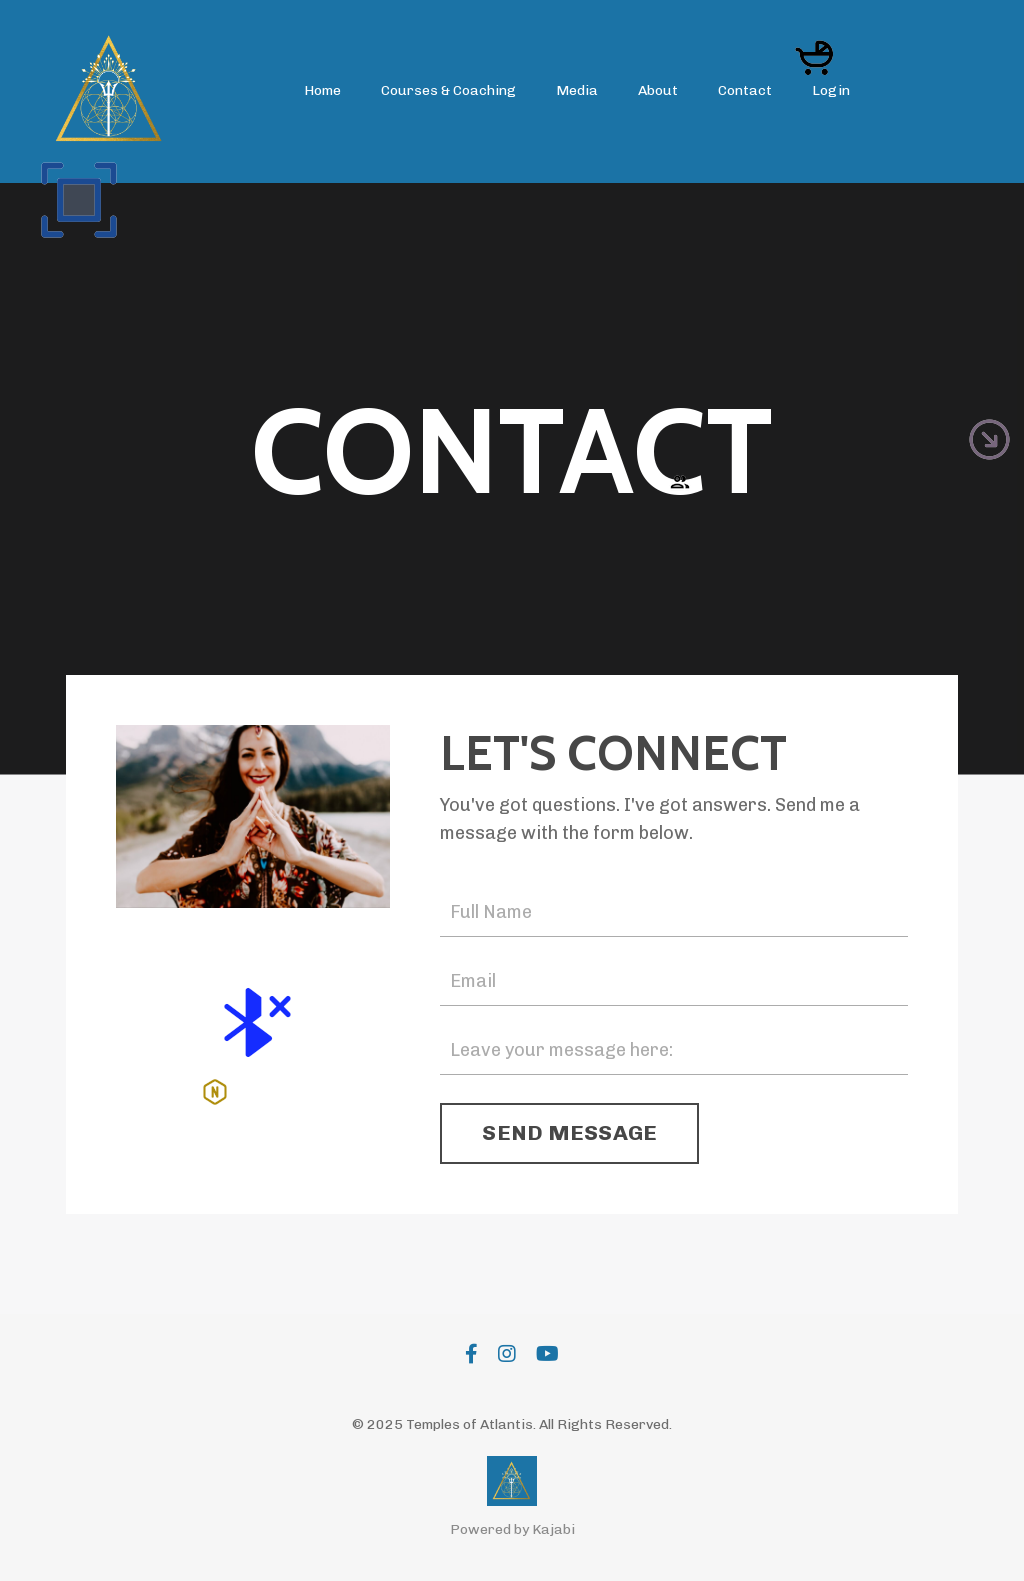 This screenshot has width=1024, height=1581. Describe the element at coordinates (814, 56) in the screenshot. I see `access baby or parenting-related features` at that location.